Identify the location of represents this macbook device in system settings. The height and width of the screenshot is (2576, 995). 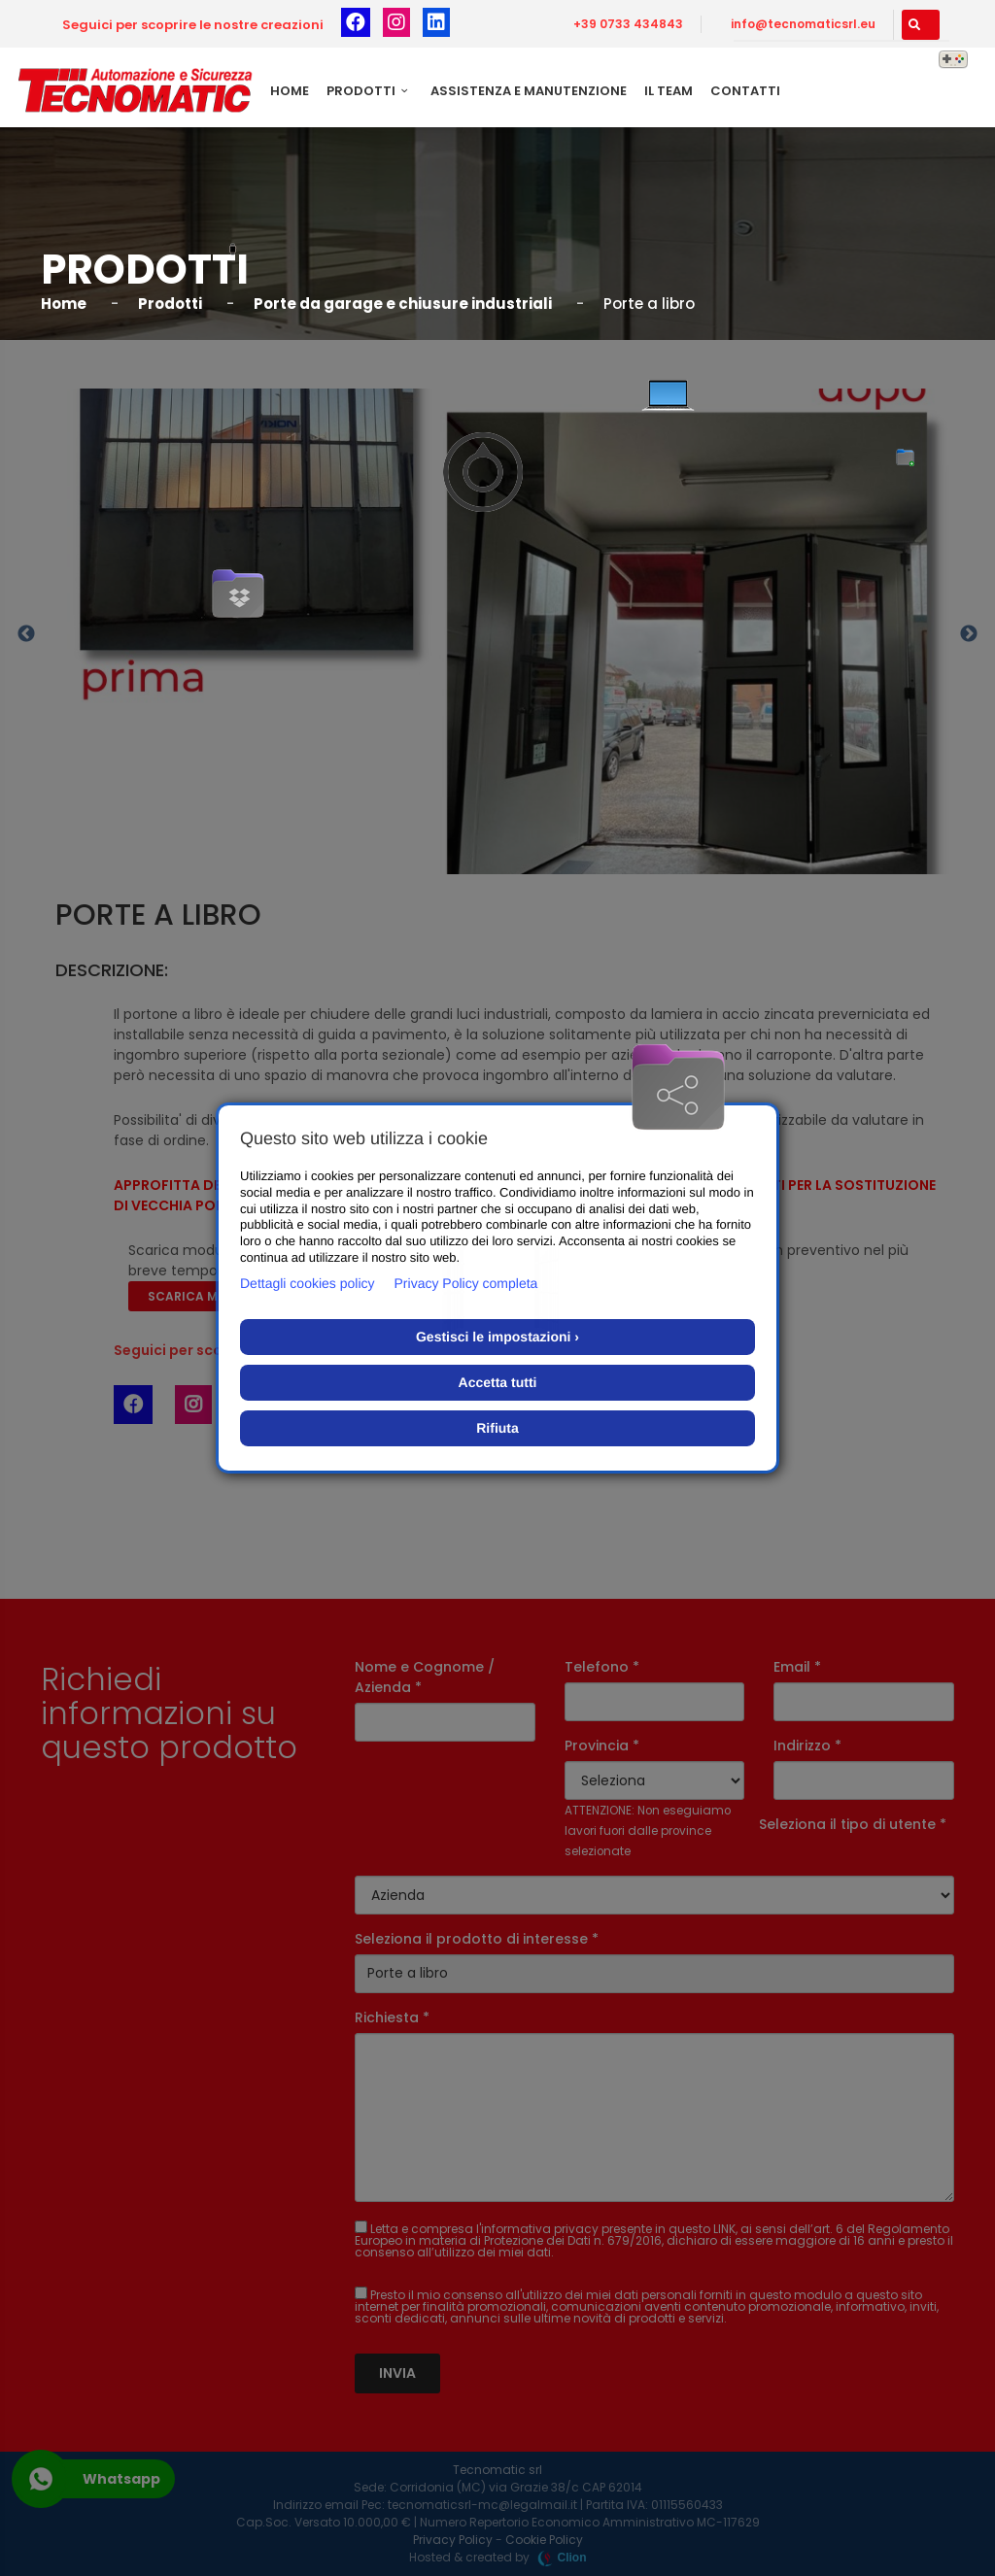
(668, 390).